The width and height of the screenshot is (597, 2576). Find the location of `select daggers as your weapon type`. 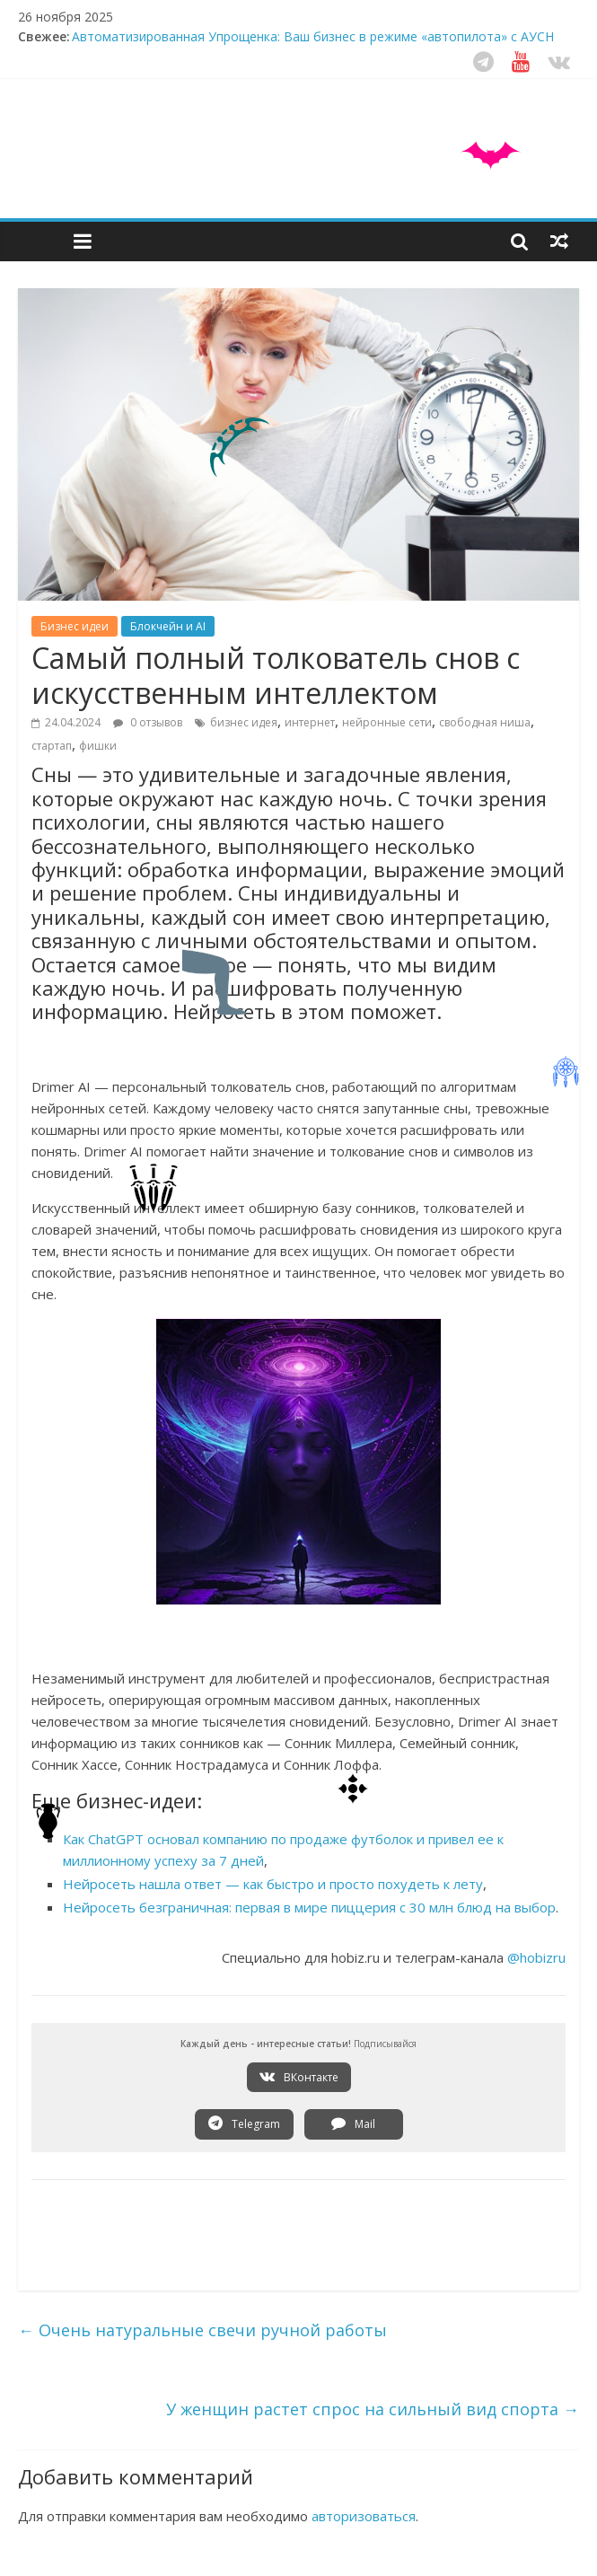

select daggers as your weapon type is located at coordinates (154, 1188).